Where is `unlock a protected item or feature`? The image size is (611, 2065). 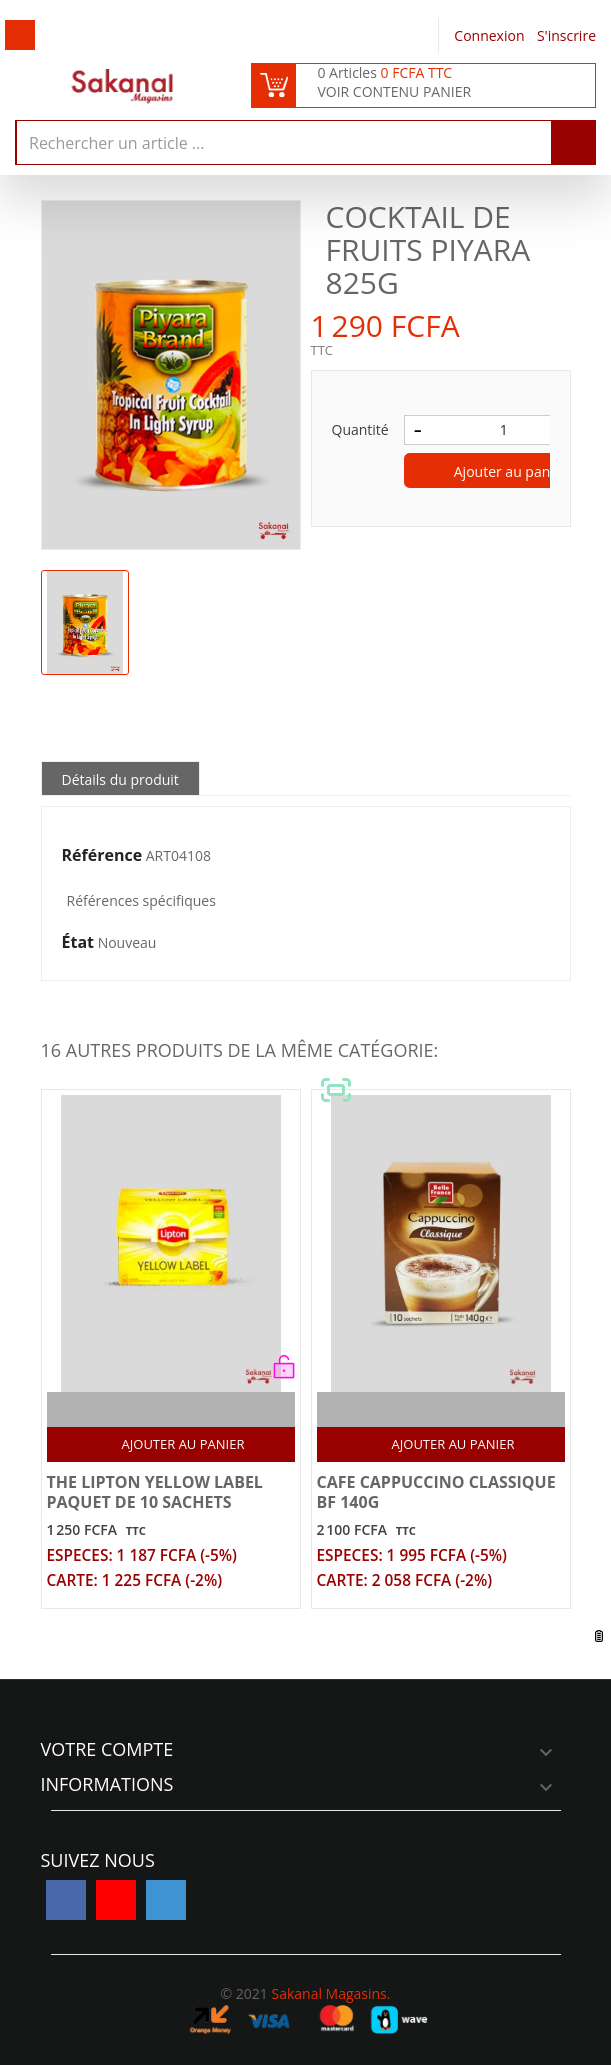
unlock a protected item or feature is located at coordinates (284, 1368).